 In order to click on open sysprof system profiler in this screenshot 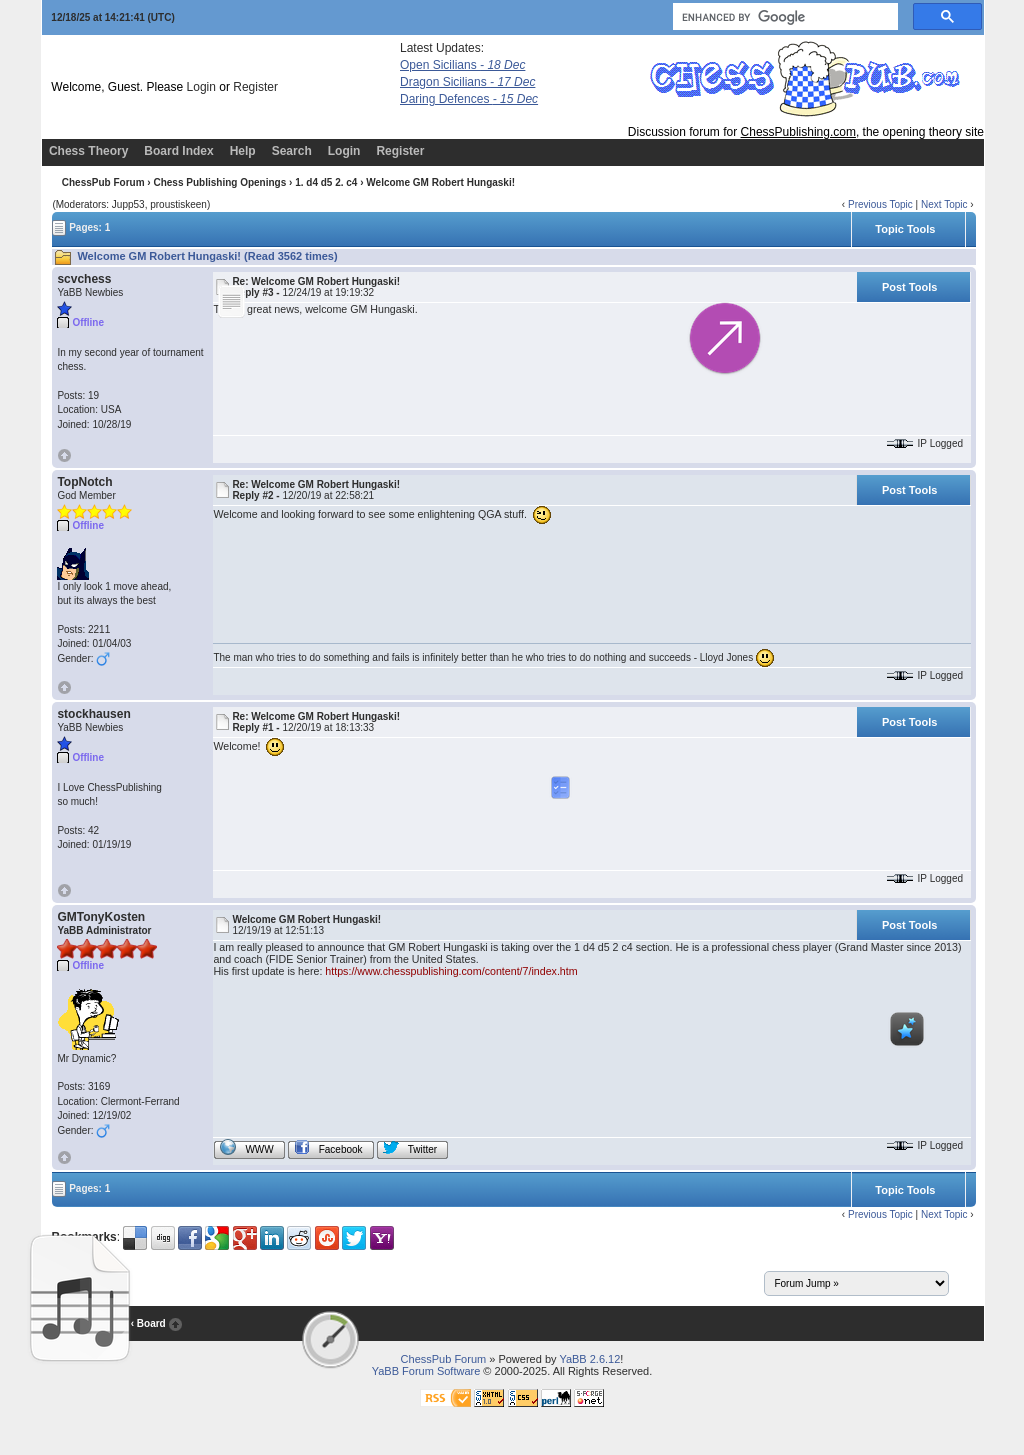, I will do `click(330, 1339)`.